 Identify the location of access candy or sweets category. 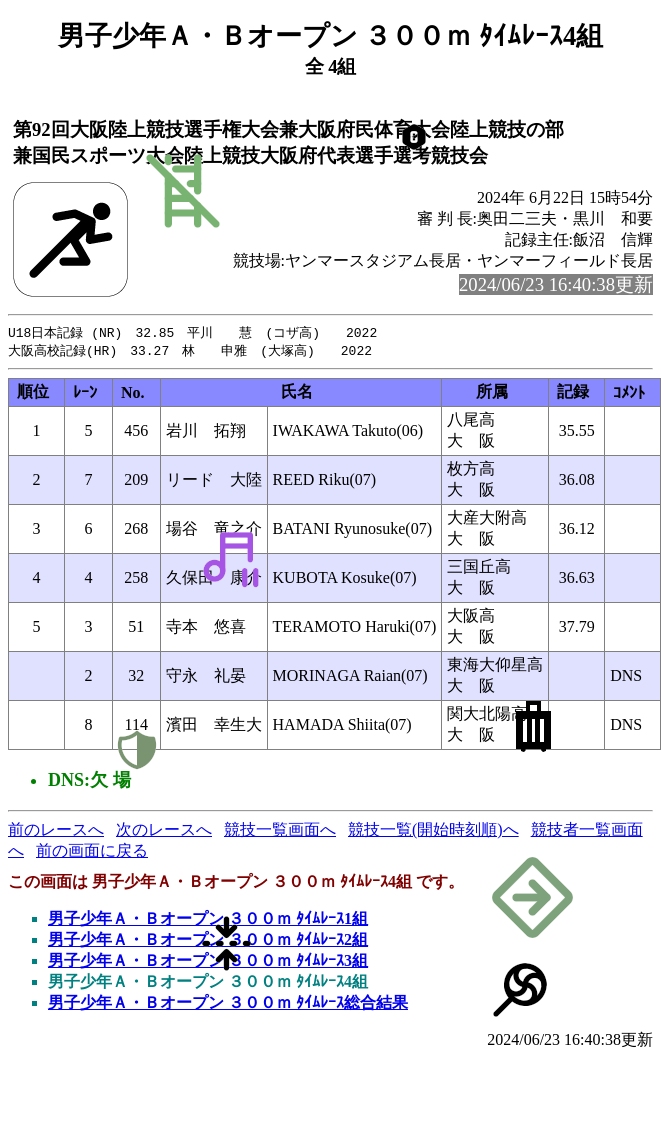
(520, 990).